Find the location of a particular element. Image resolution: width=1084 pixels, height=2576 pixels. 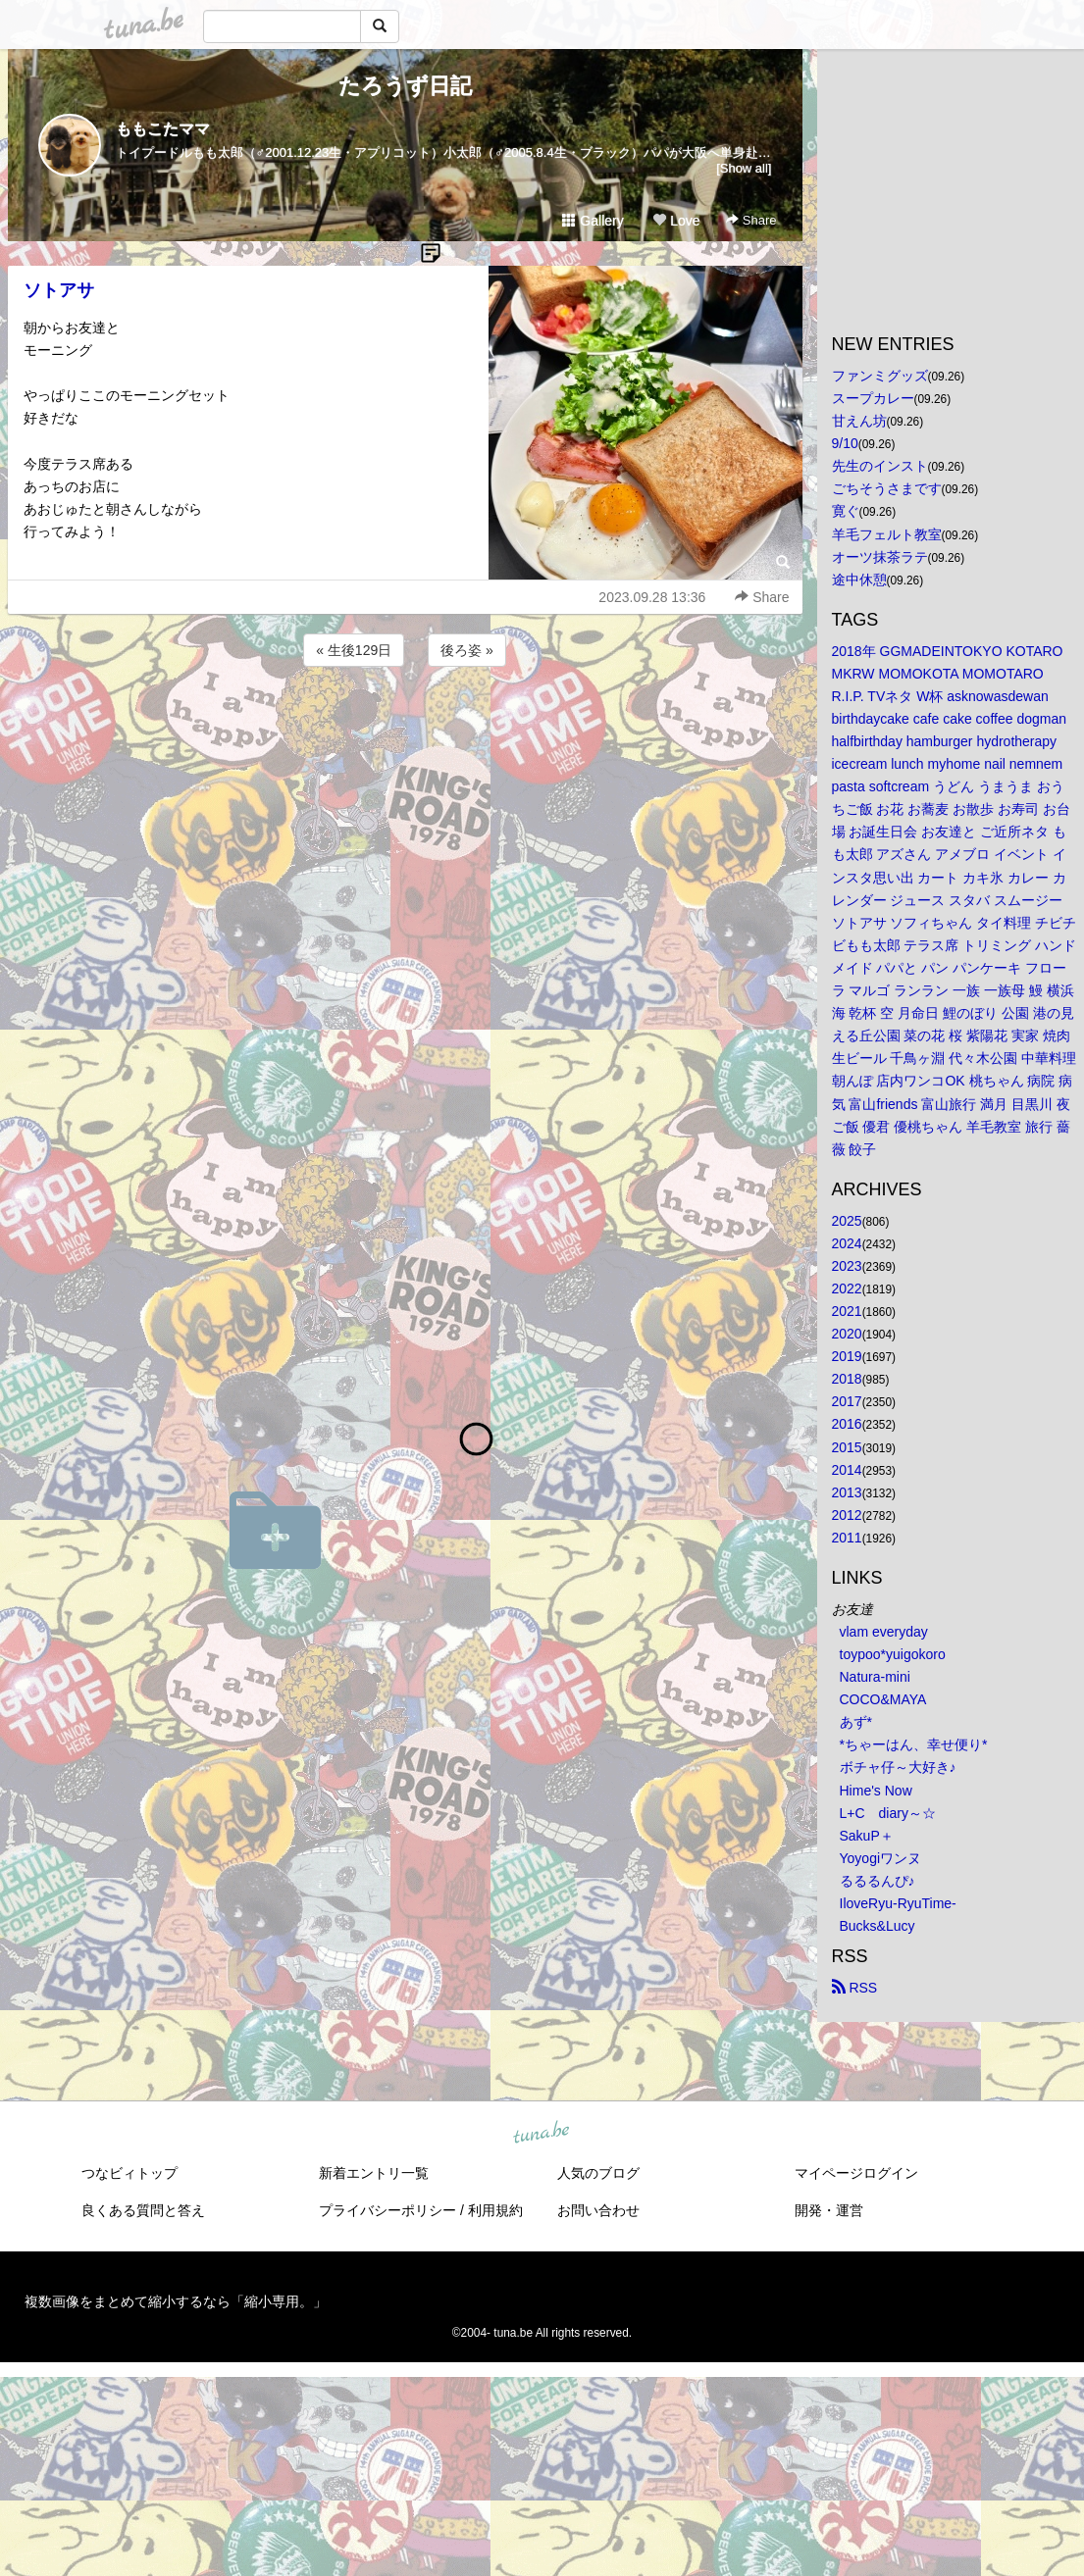

create a new note is located at coordinates (431, 253).